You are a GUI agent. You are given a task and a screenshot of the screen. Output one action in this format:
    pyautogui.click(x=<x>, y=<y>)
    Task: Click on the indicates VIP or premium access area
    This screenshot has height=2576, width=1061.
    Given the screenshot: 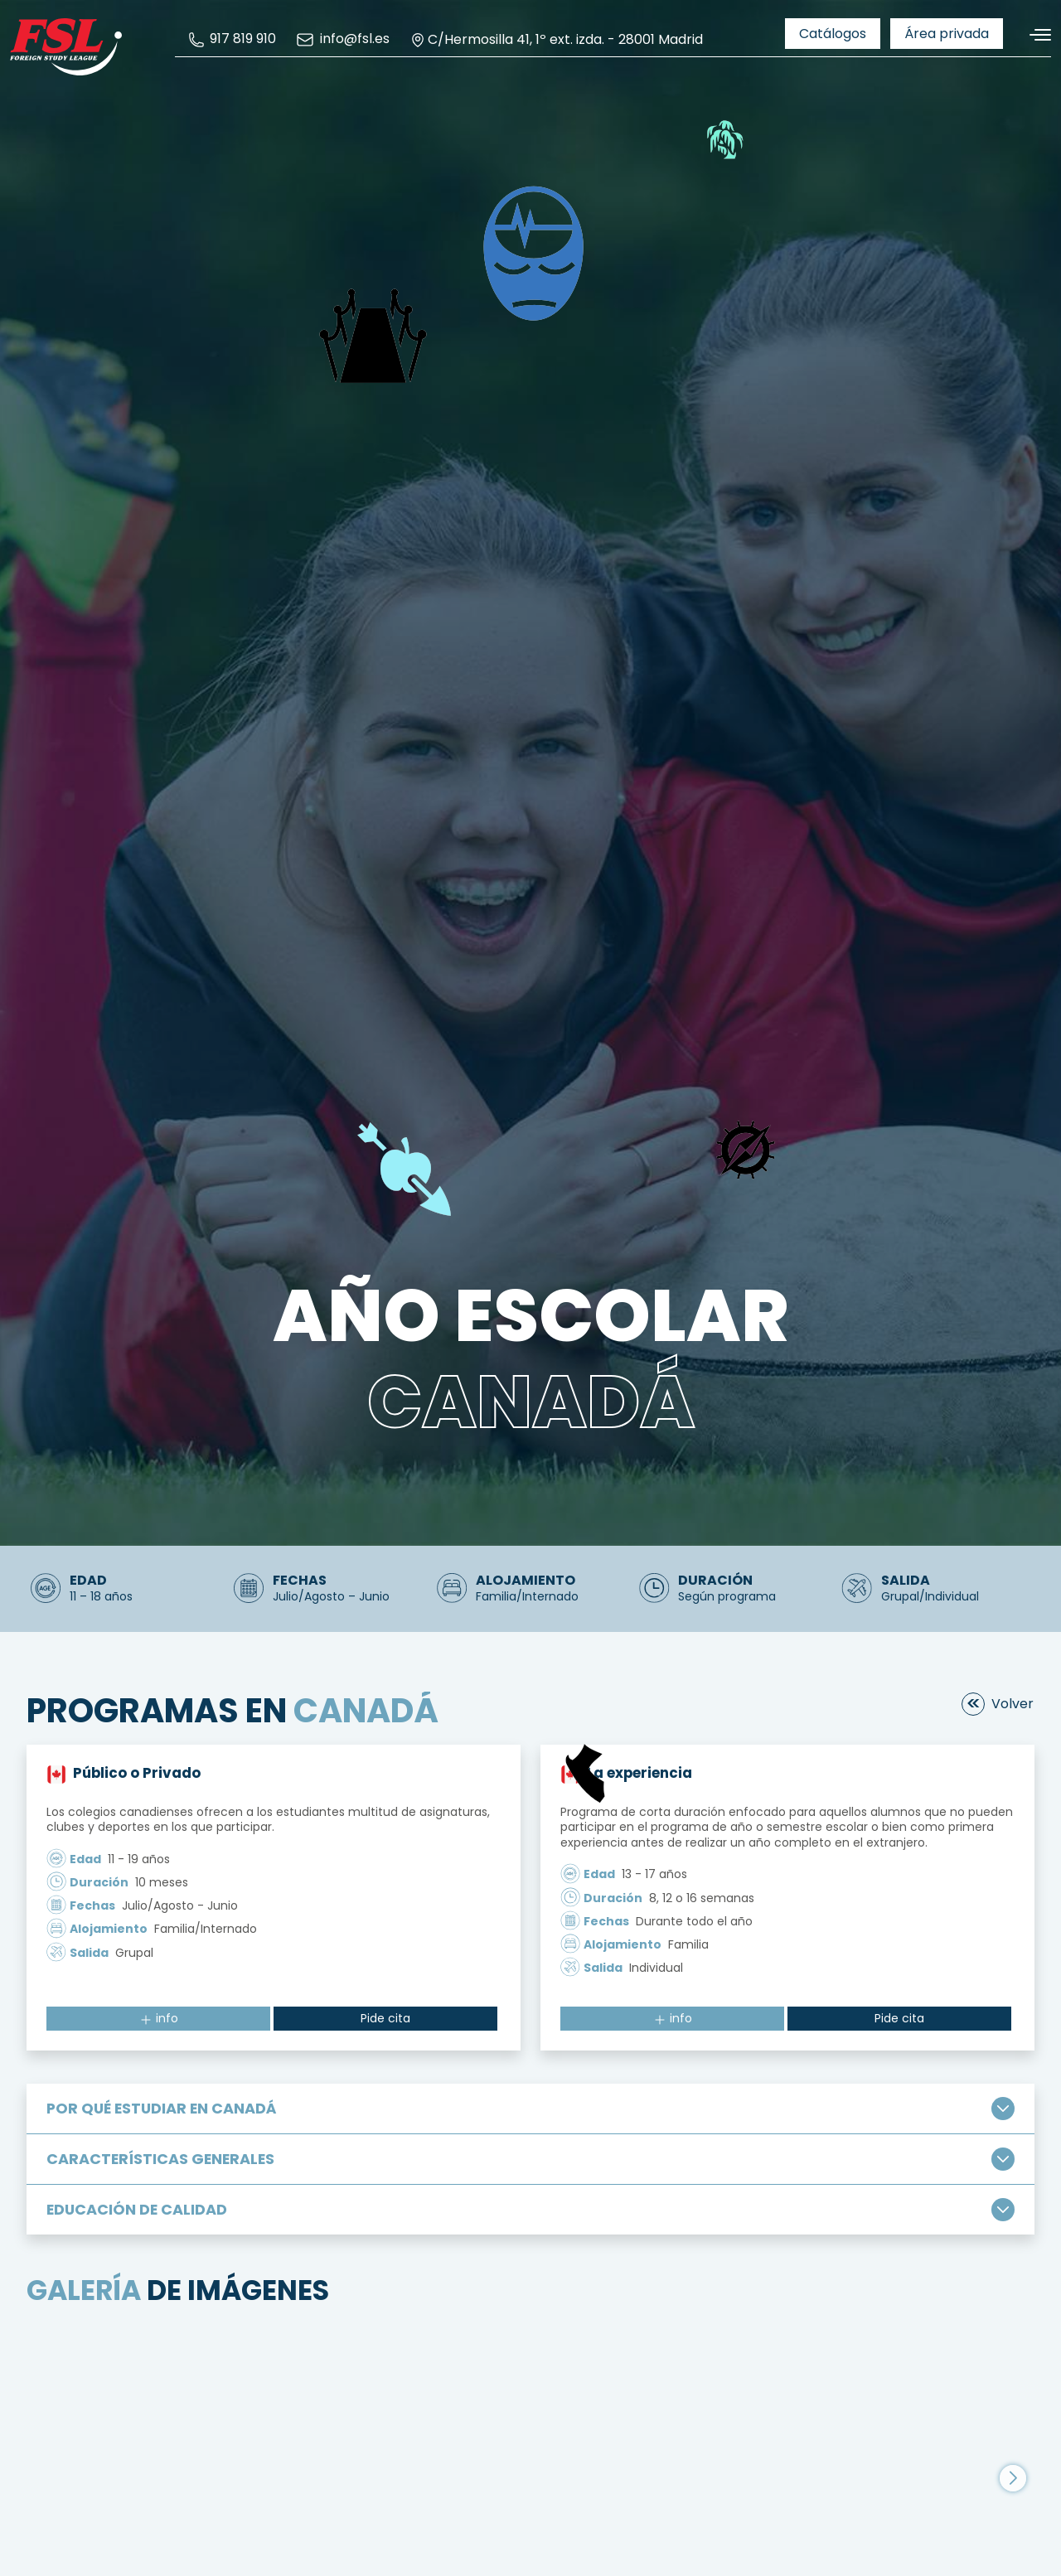 What is the action you would take?
    pyautogui.click(x=373, y=335)
    